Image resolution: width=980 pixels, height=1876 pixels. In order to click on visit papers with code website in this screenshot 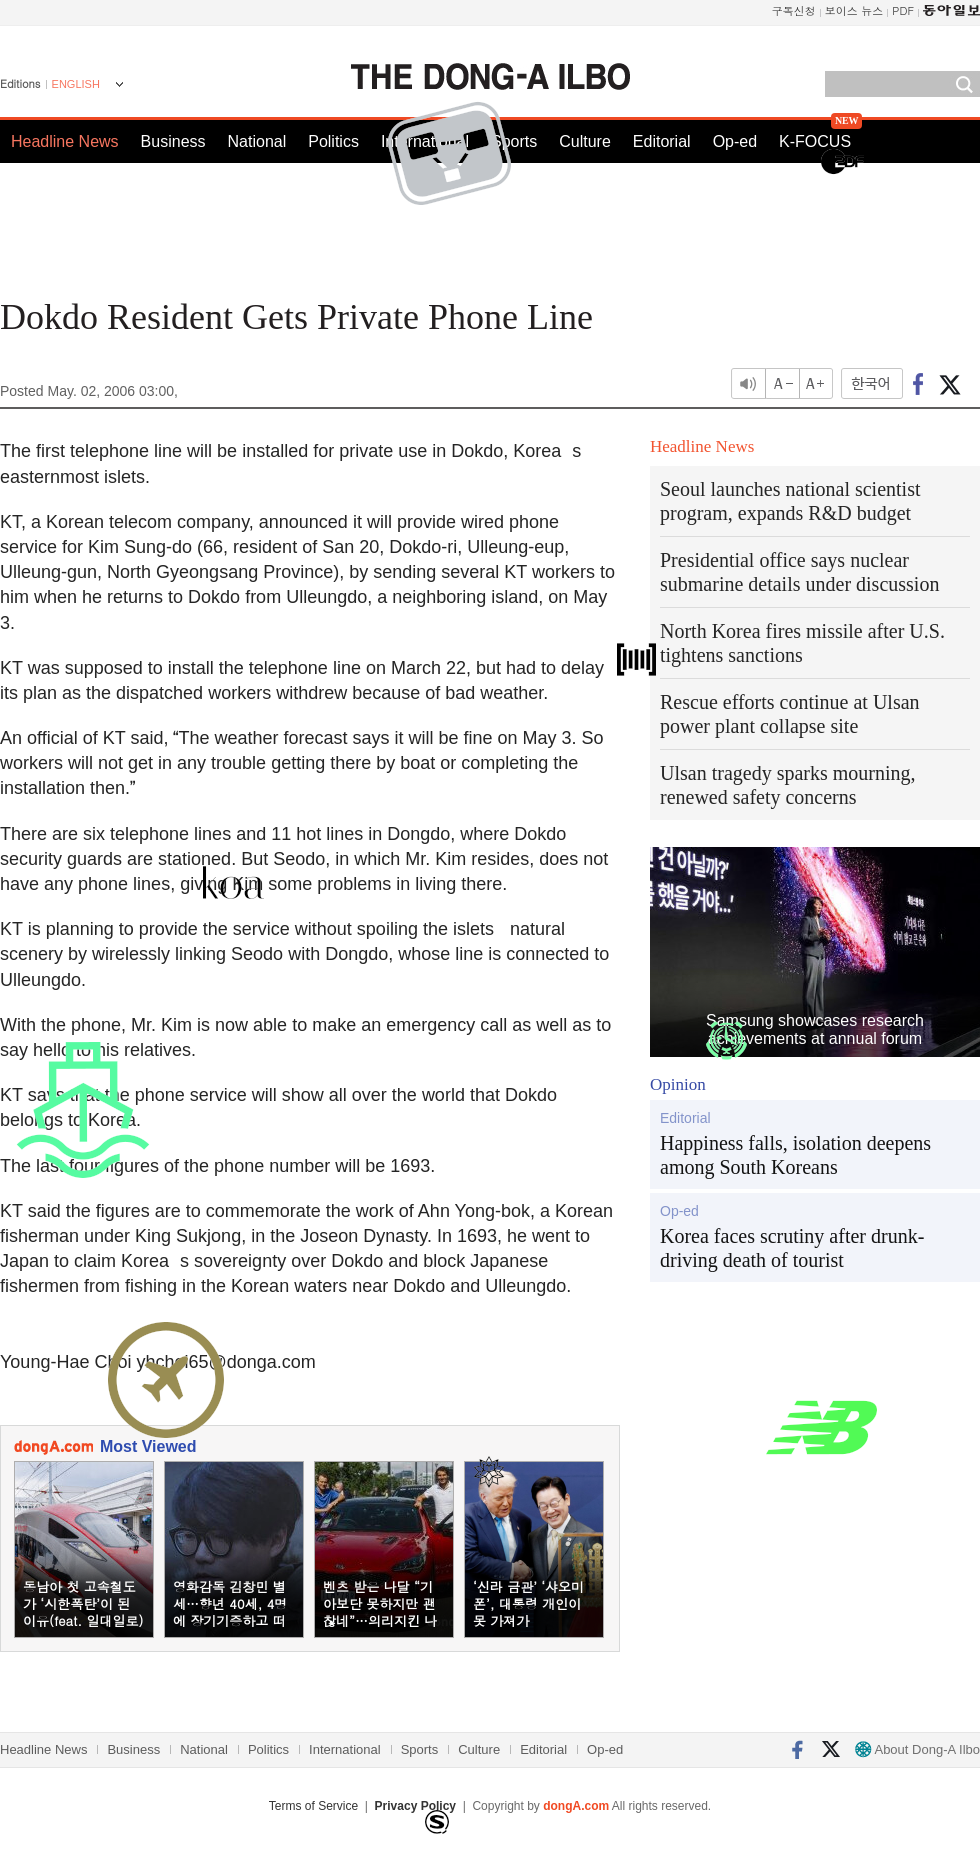, I will do `click(636, 659)`.